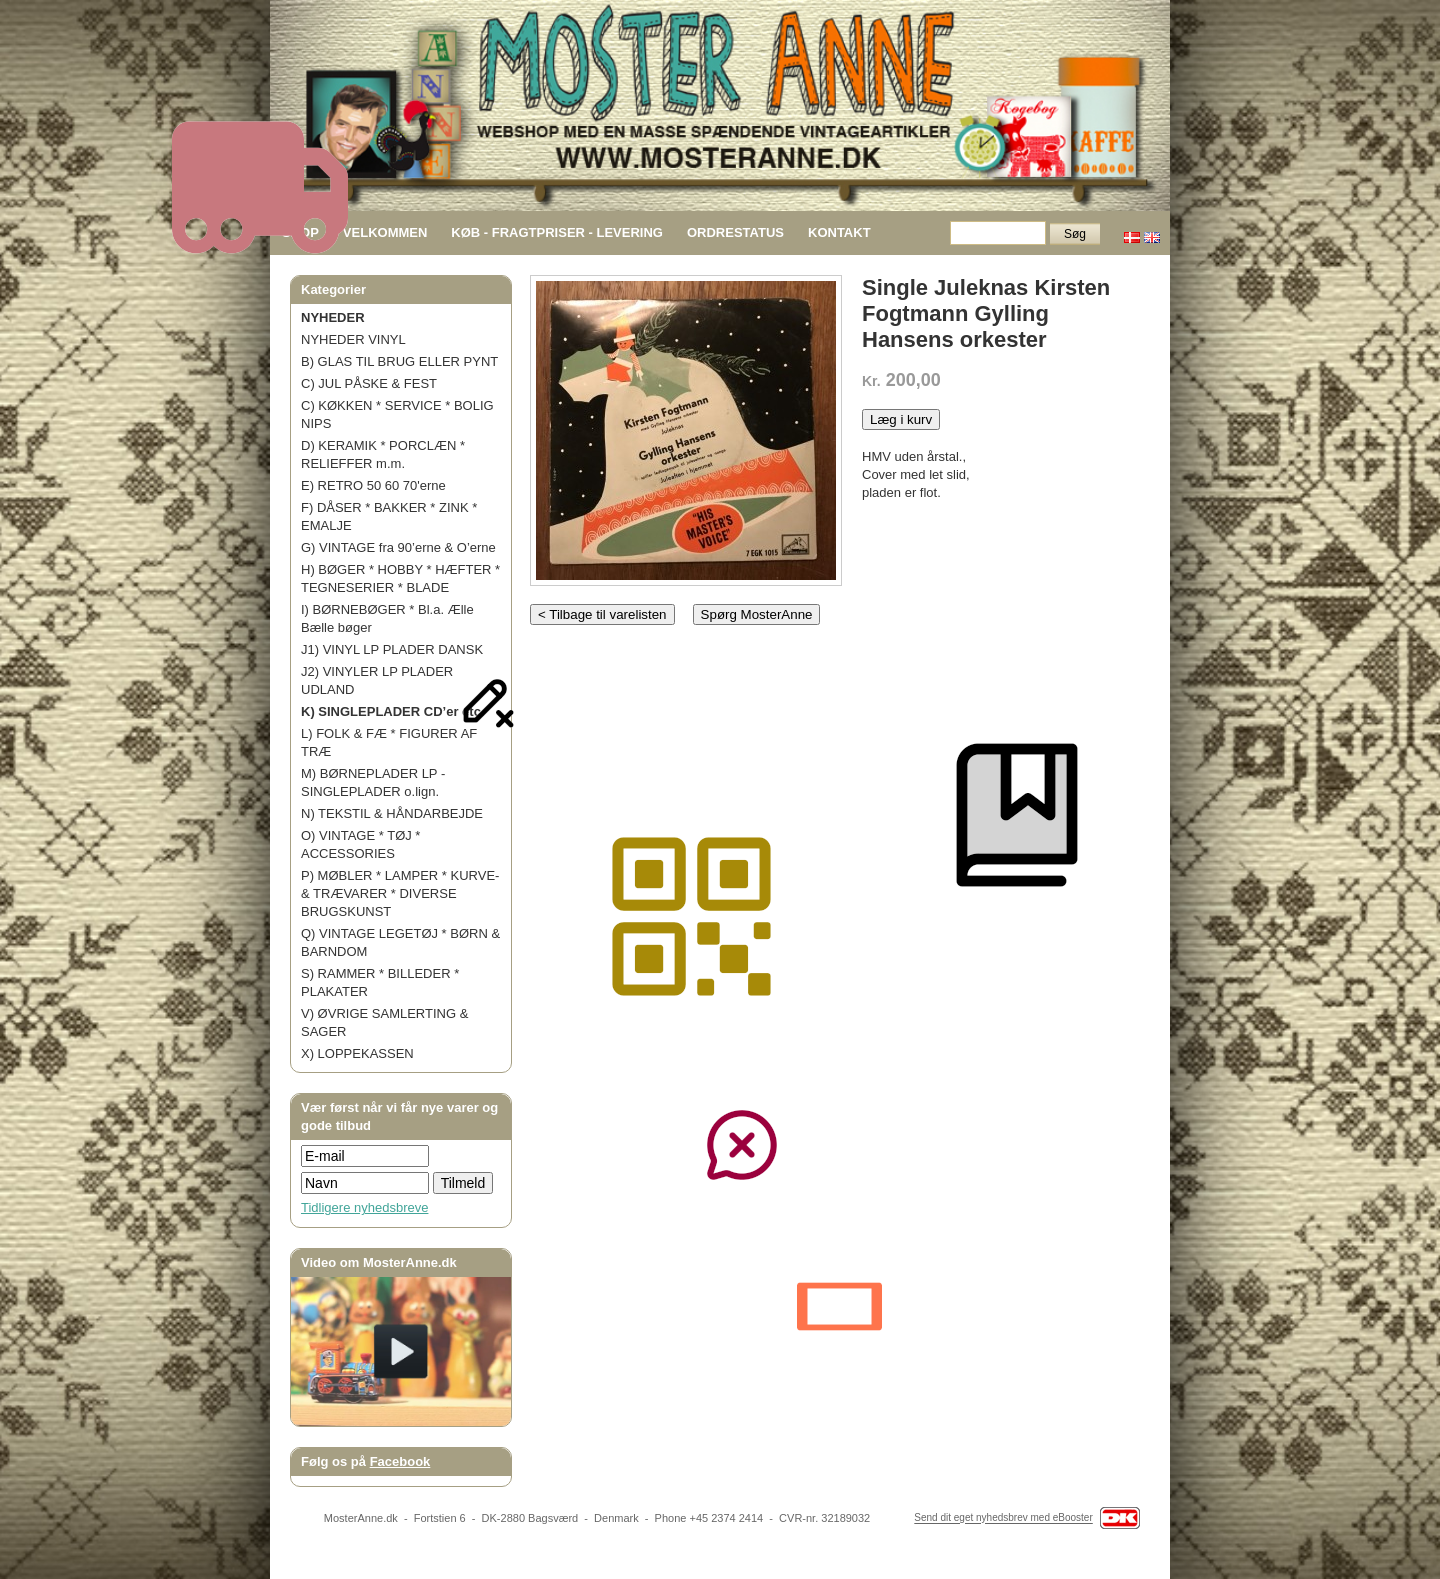 This screenshot has width=1440, height=1579. I want to click on delete a message or conversation, so click(742, 1145).